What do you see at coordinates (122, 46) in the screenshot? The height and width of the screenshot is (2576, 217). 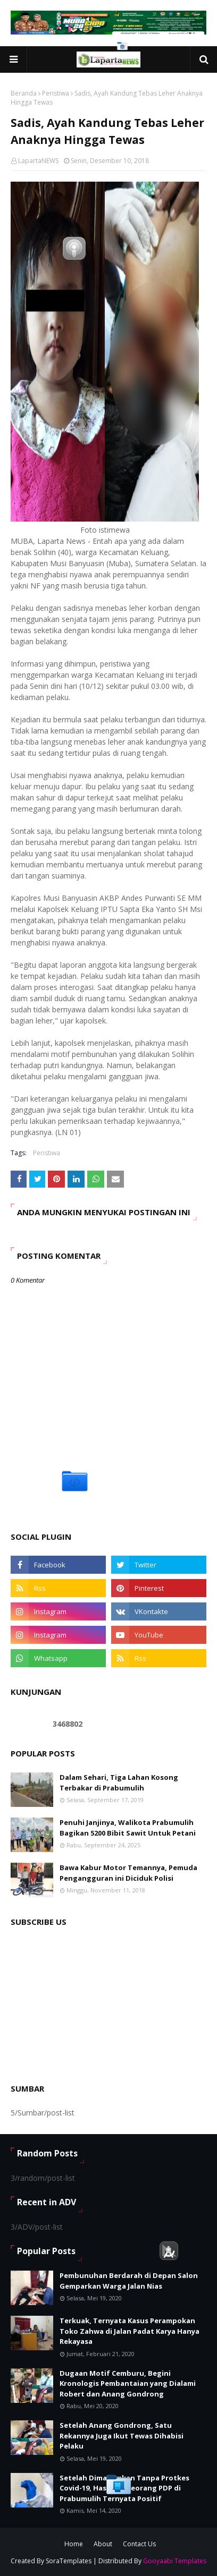 I see `folder containing godot engine project files` at bounding box center [122, 46].